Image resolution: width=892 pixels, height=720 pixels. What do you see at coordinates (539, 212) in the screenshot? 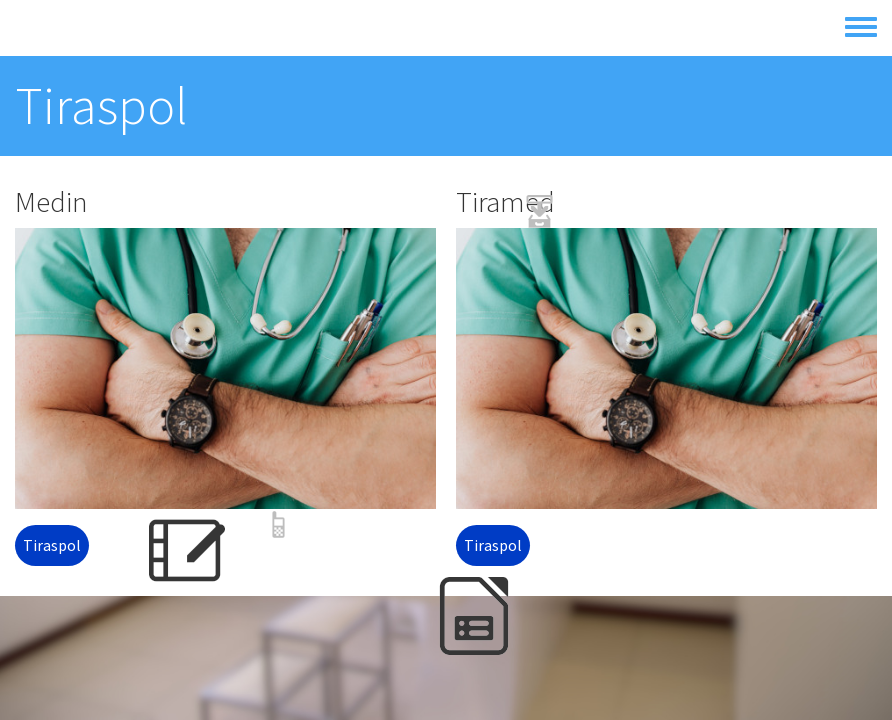
I see `save document to a new location` at bounding box center [539, 212].